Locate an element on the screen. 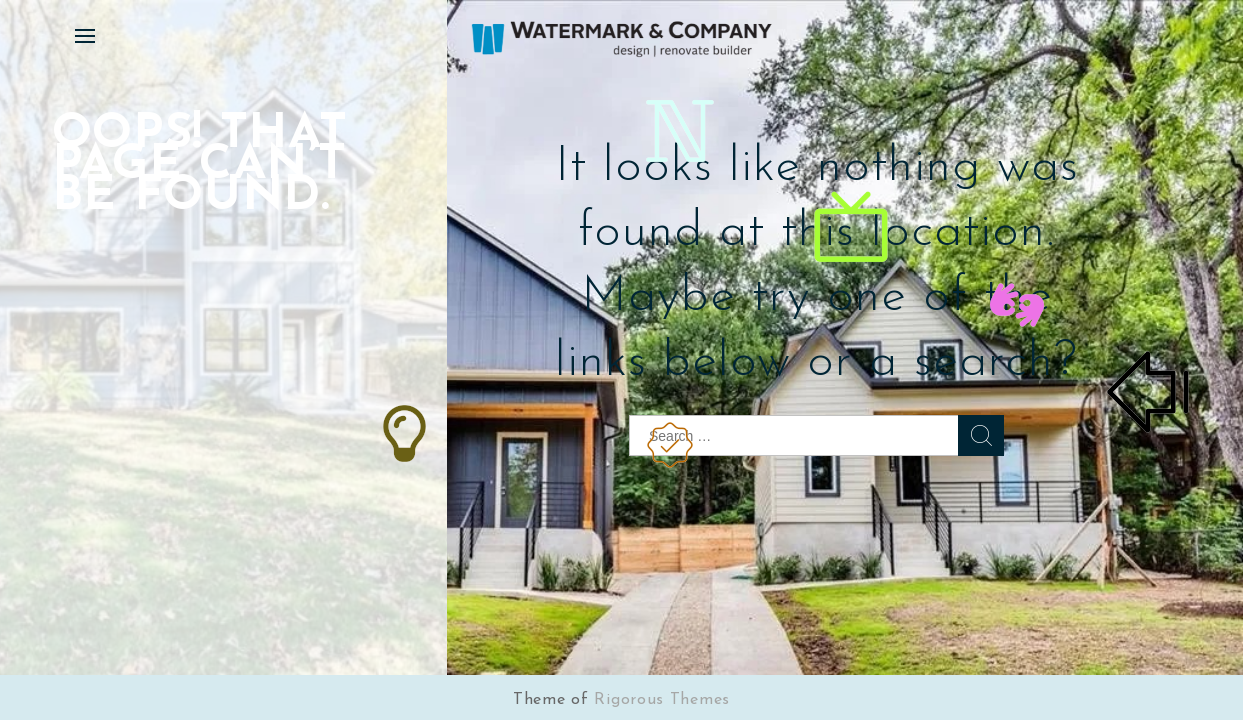  enable sign language interpretation is located at coordinates (1017, 305).